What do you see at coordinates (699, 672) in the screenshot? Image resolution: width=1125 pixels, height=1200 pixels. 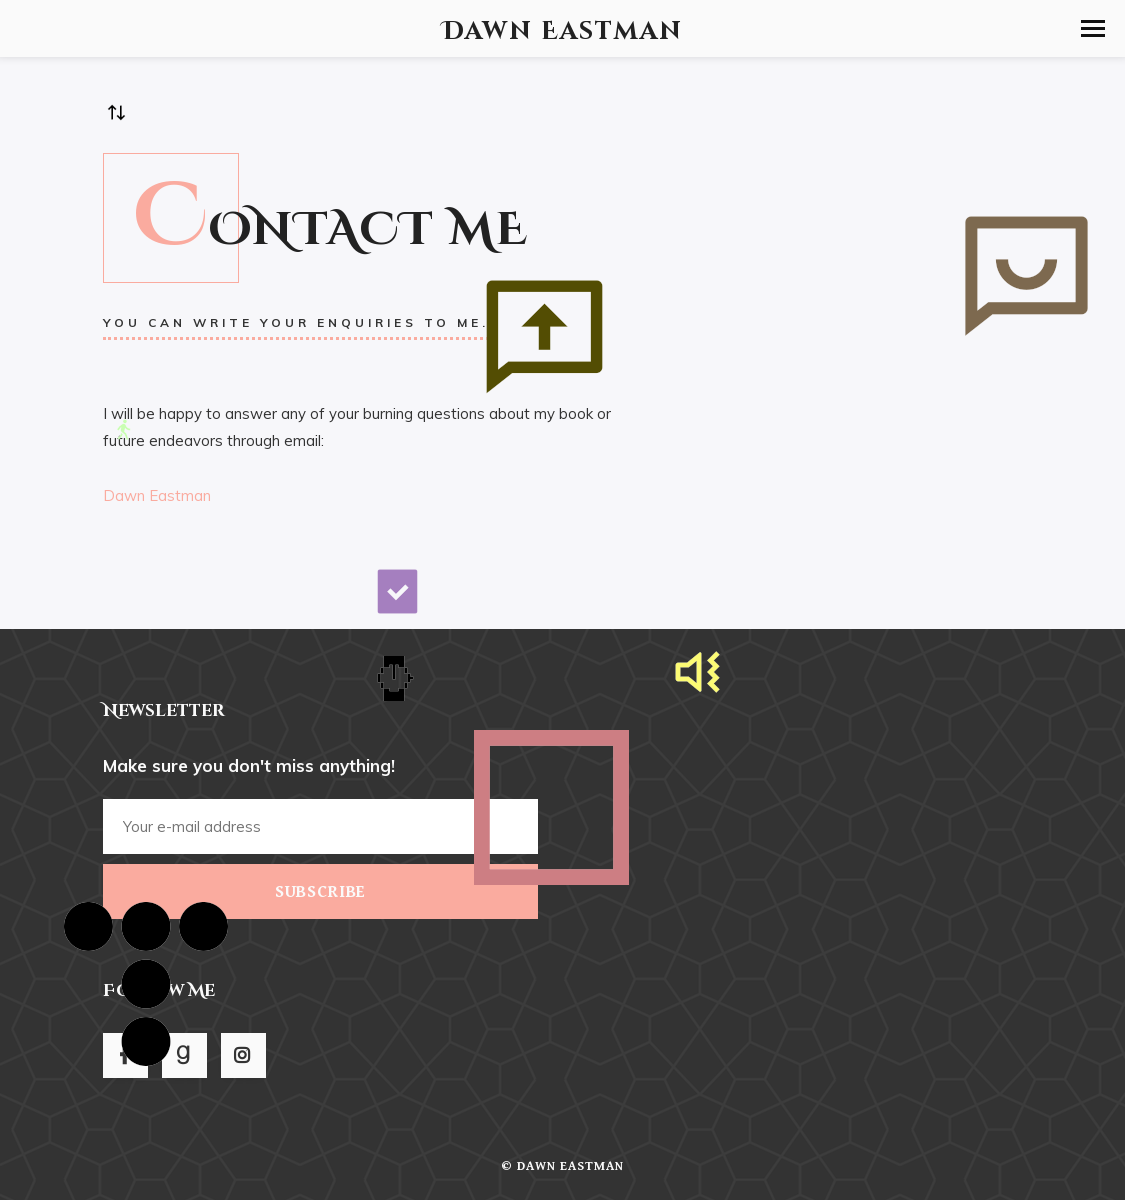 I see `set device to vibrate mode` at bounding box center [699, 672].